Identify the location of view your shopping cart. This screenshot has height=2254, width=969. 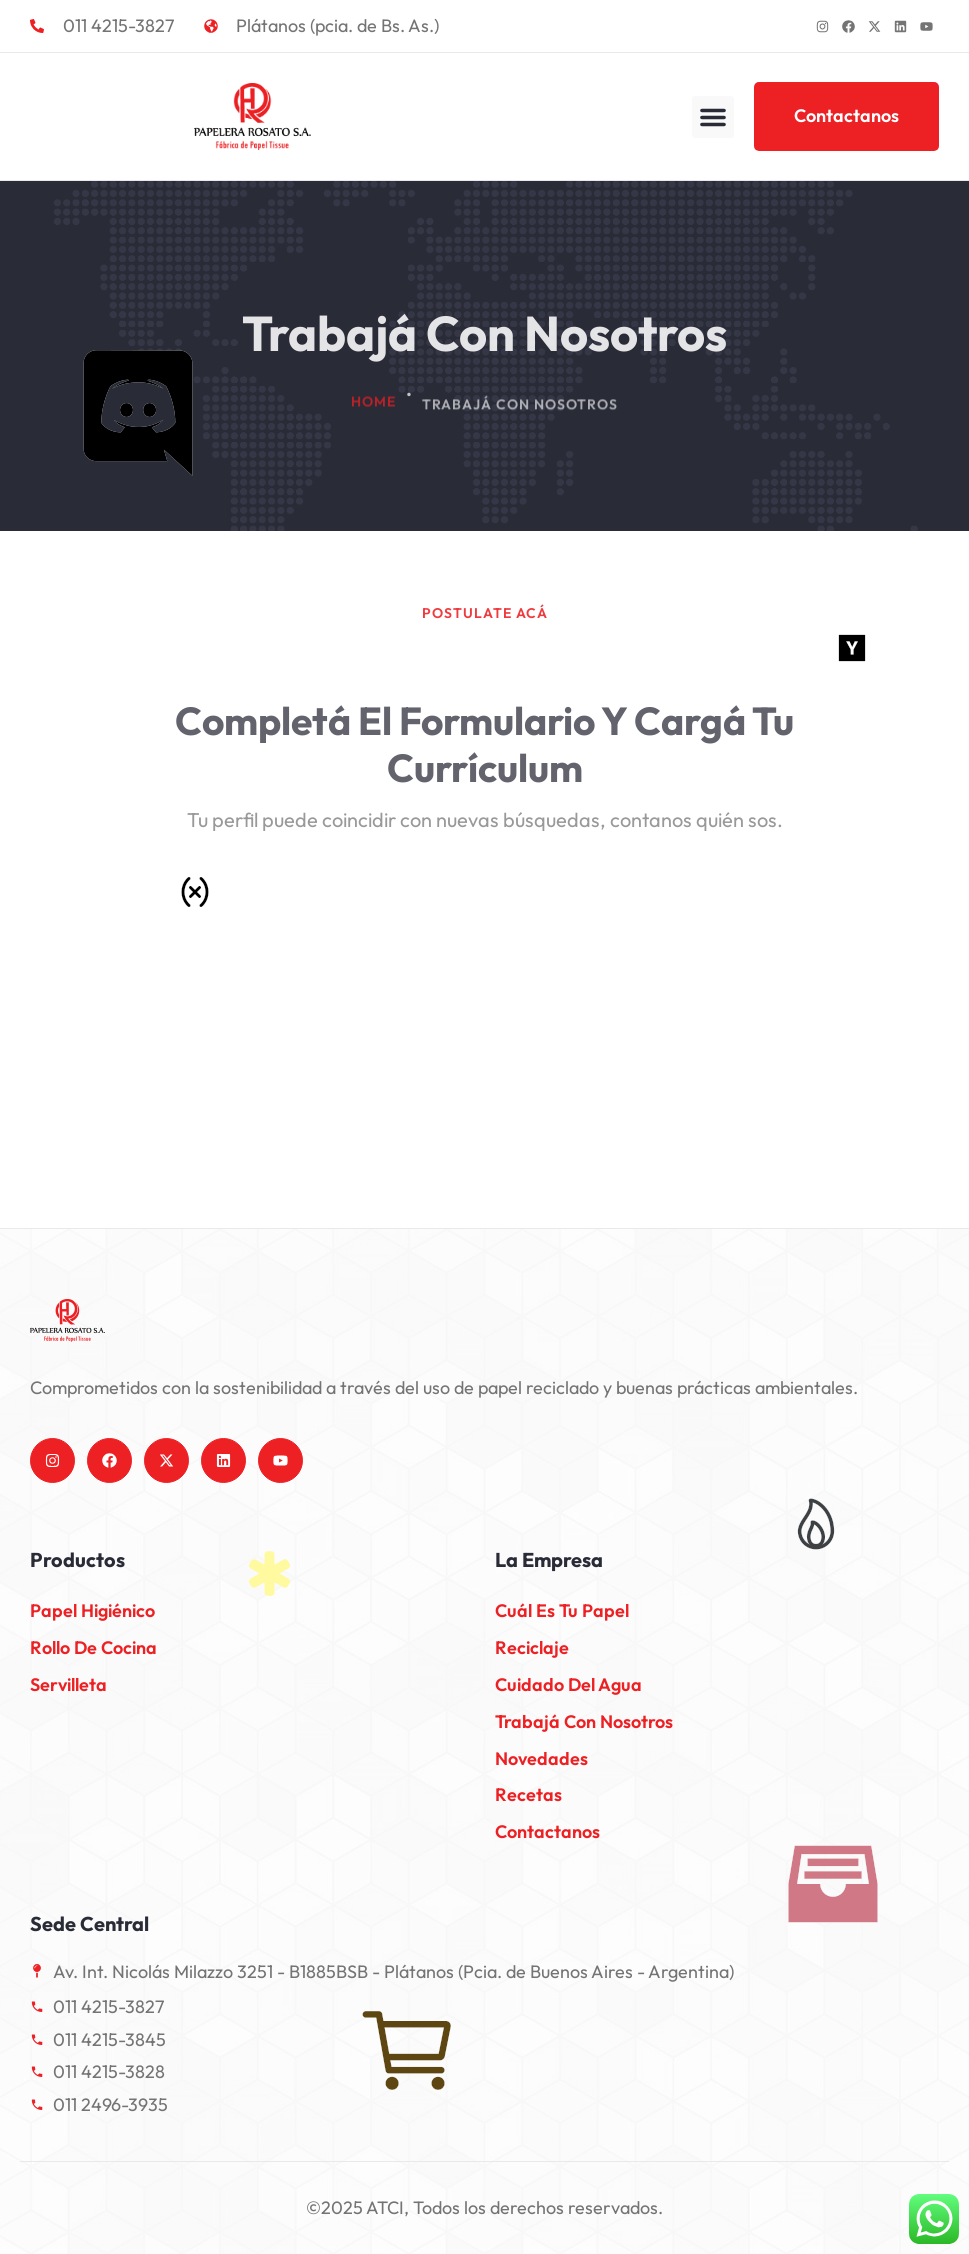
(408, 2050).